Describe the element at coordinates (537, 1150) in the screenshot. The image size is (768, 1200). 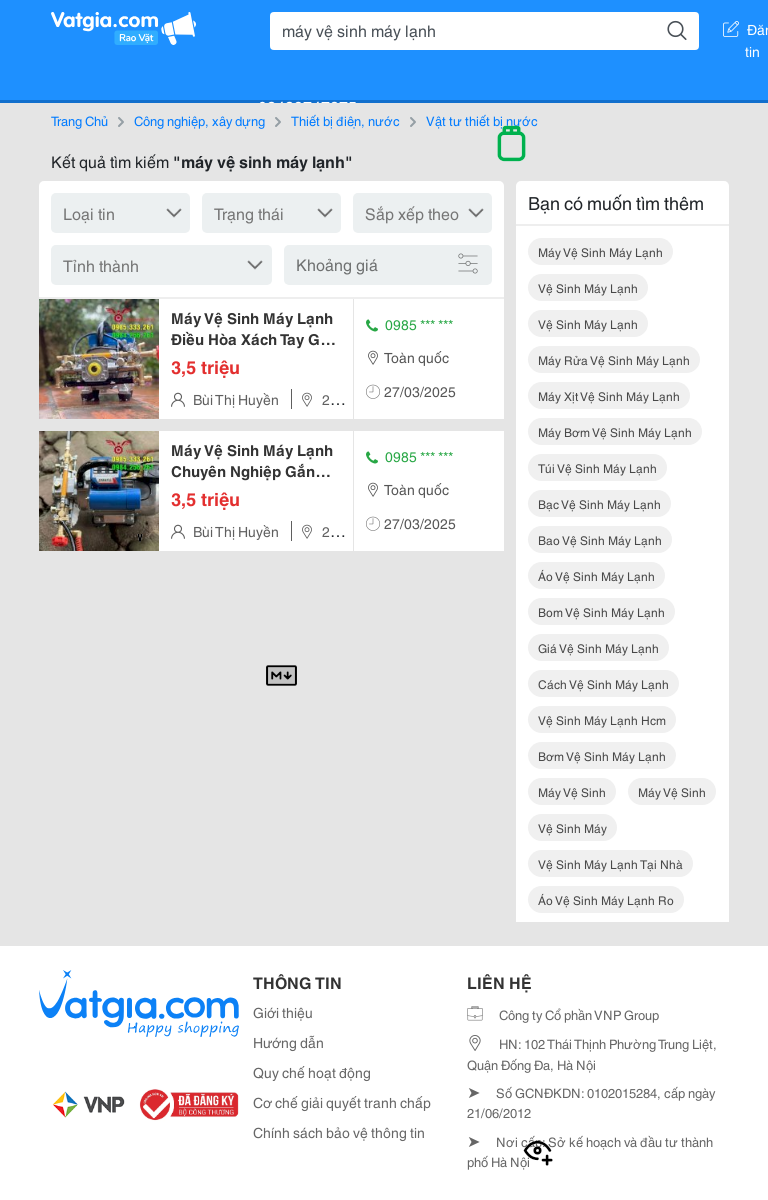
I see `add to watchlist` at that location.